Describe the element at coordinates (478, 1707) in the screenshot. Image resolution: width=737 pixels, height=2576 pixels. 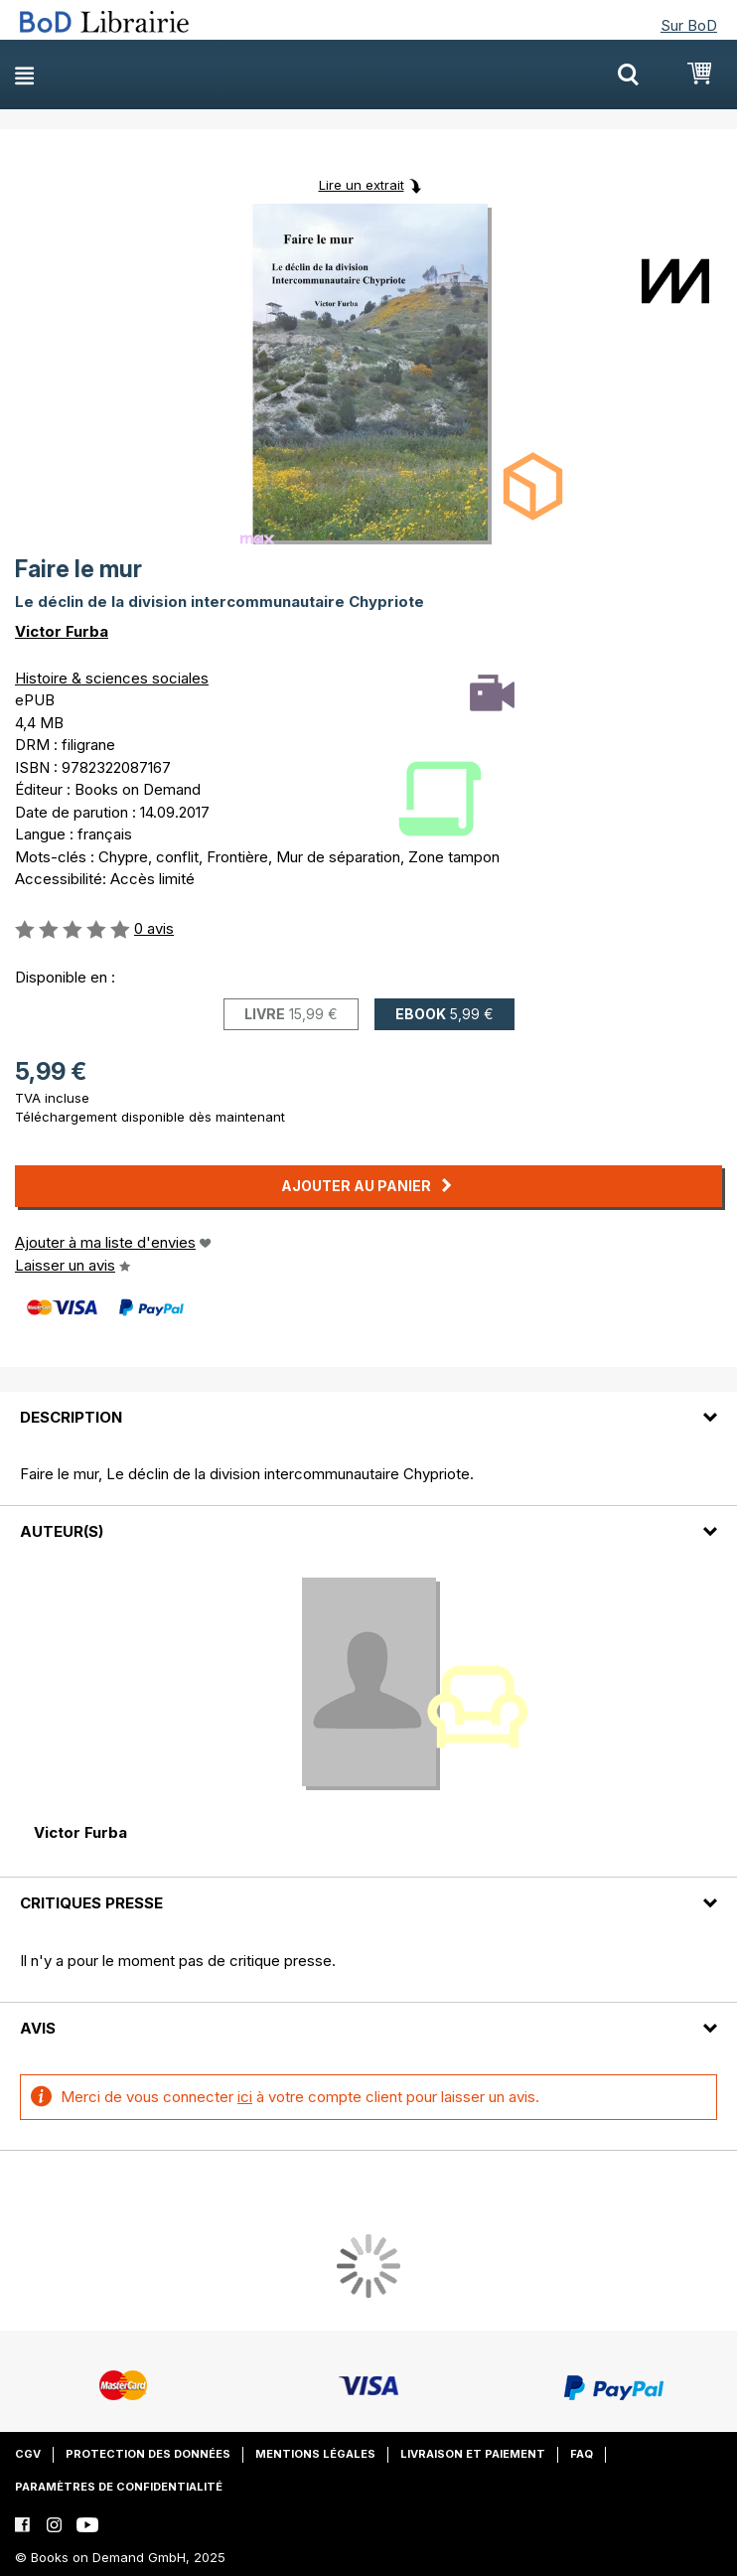
I see `browse furniture or home decor items` at that location.